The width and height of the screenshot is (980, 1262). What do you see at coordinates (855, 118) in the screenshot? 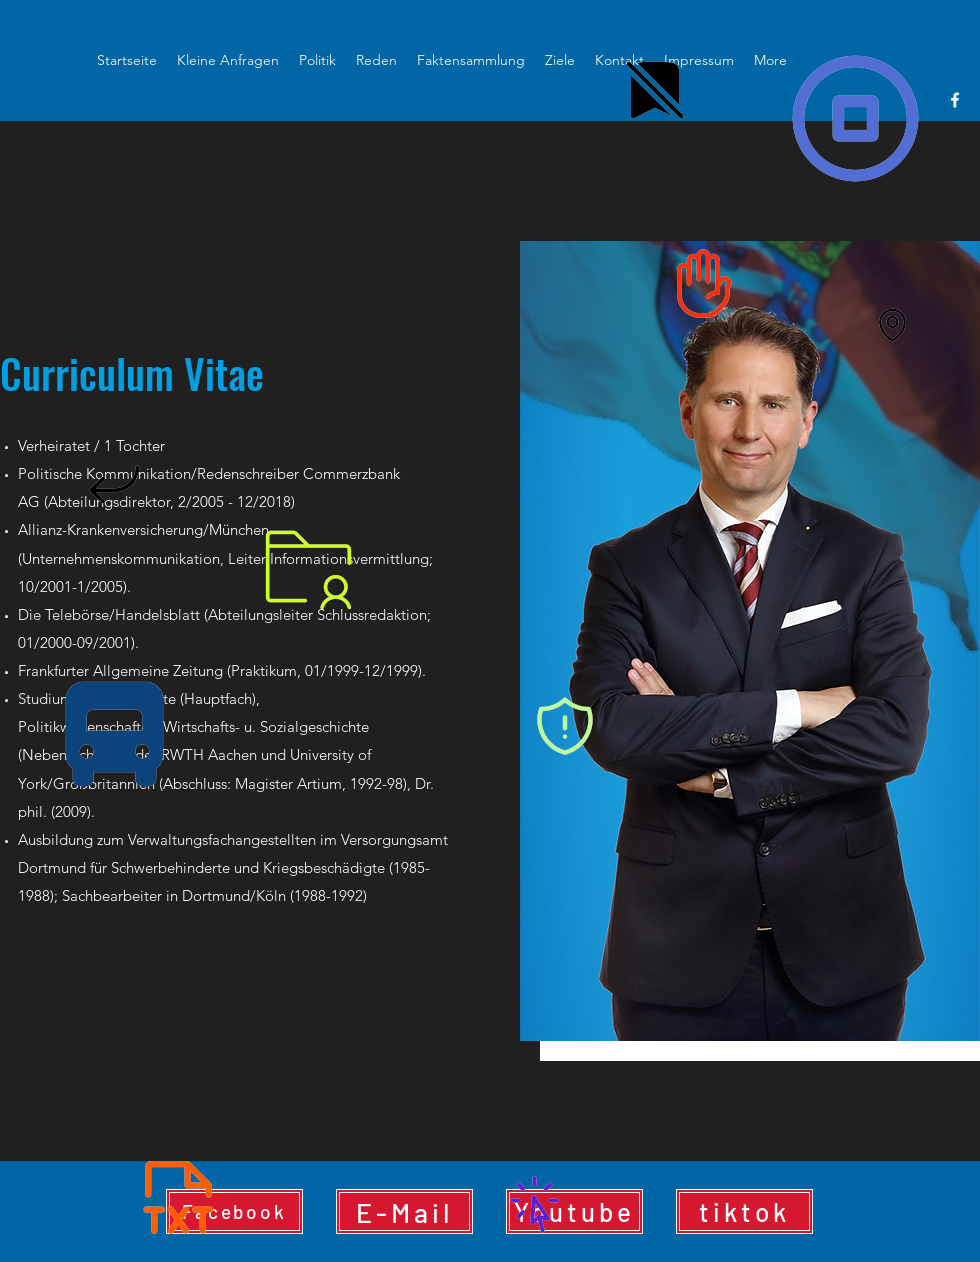
I see `stop media playback` at bounding box center [855, 118].